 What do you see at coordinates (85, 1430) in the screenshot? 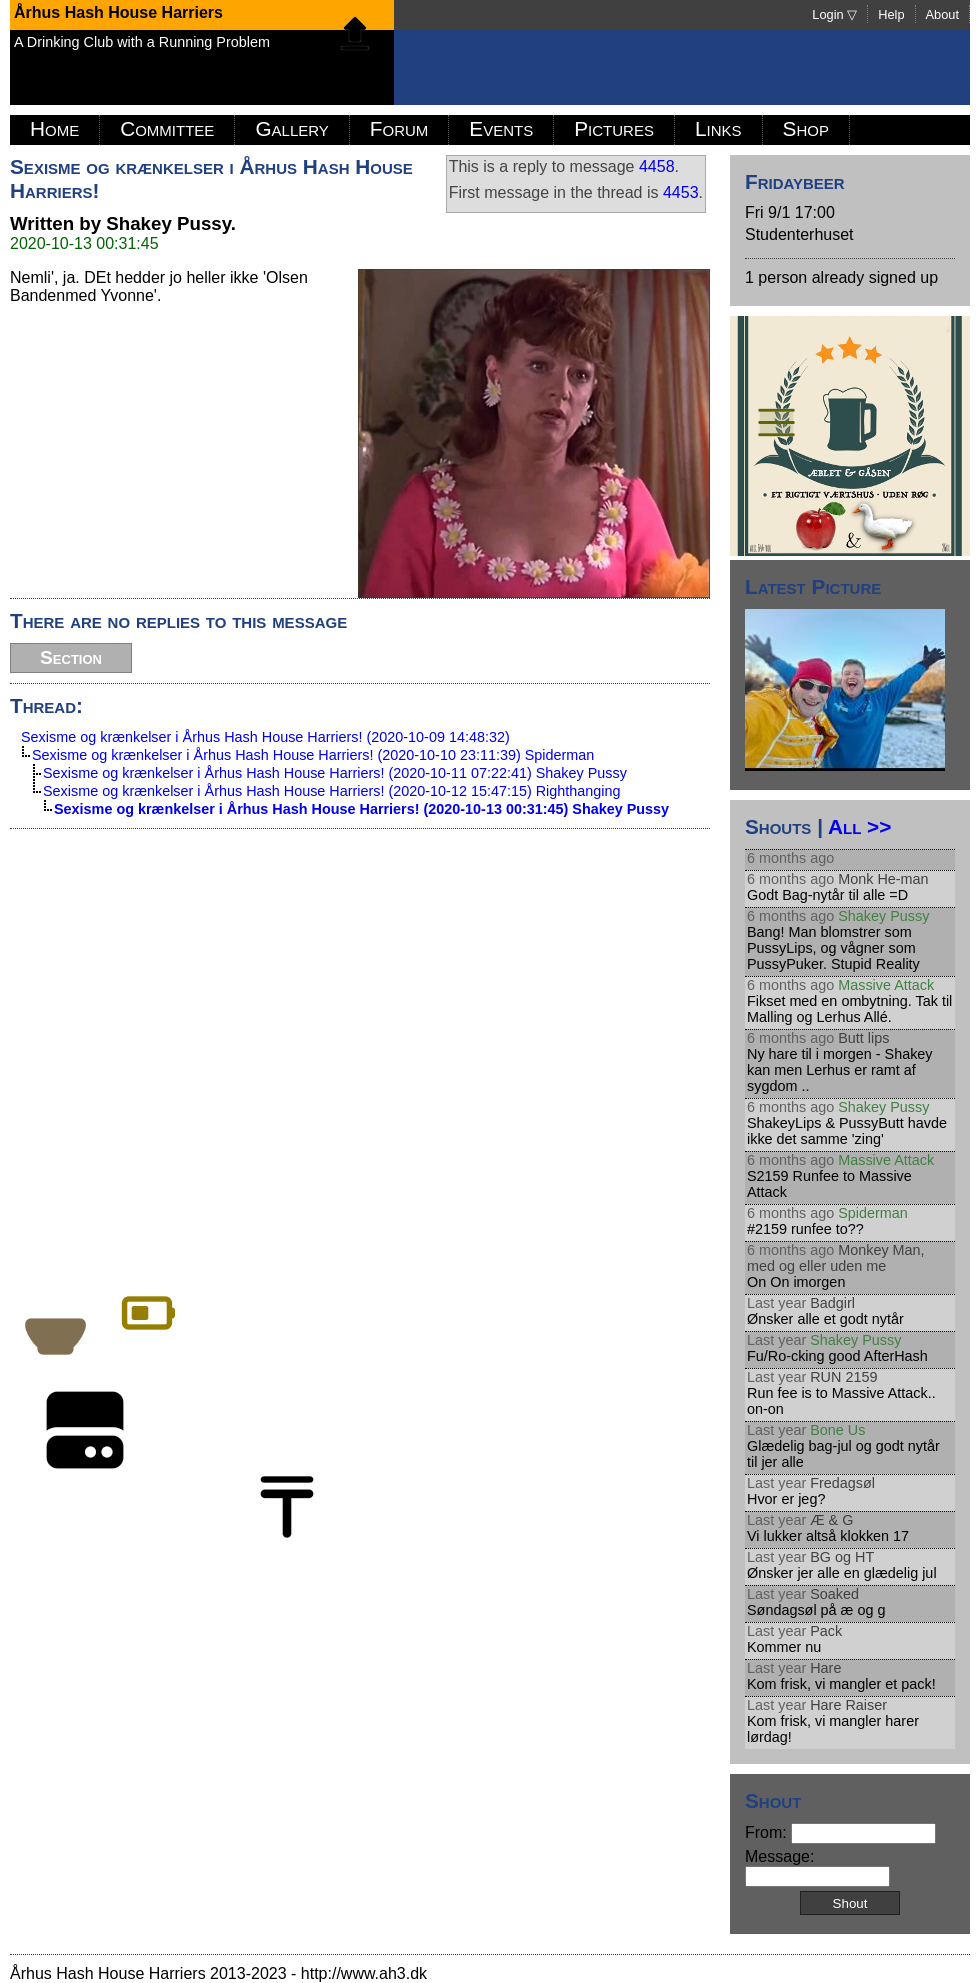
I see `access local storage or drive settings` at bounding box center [85, 1430].